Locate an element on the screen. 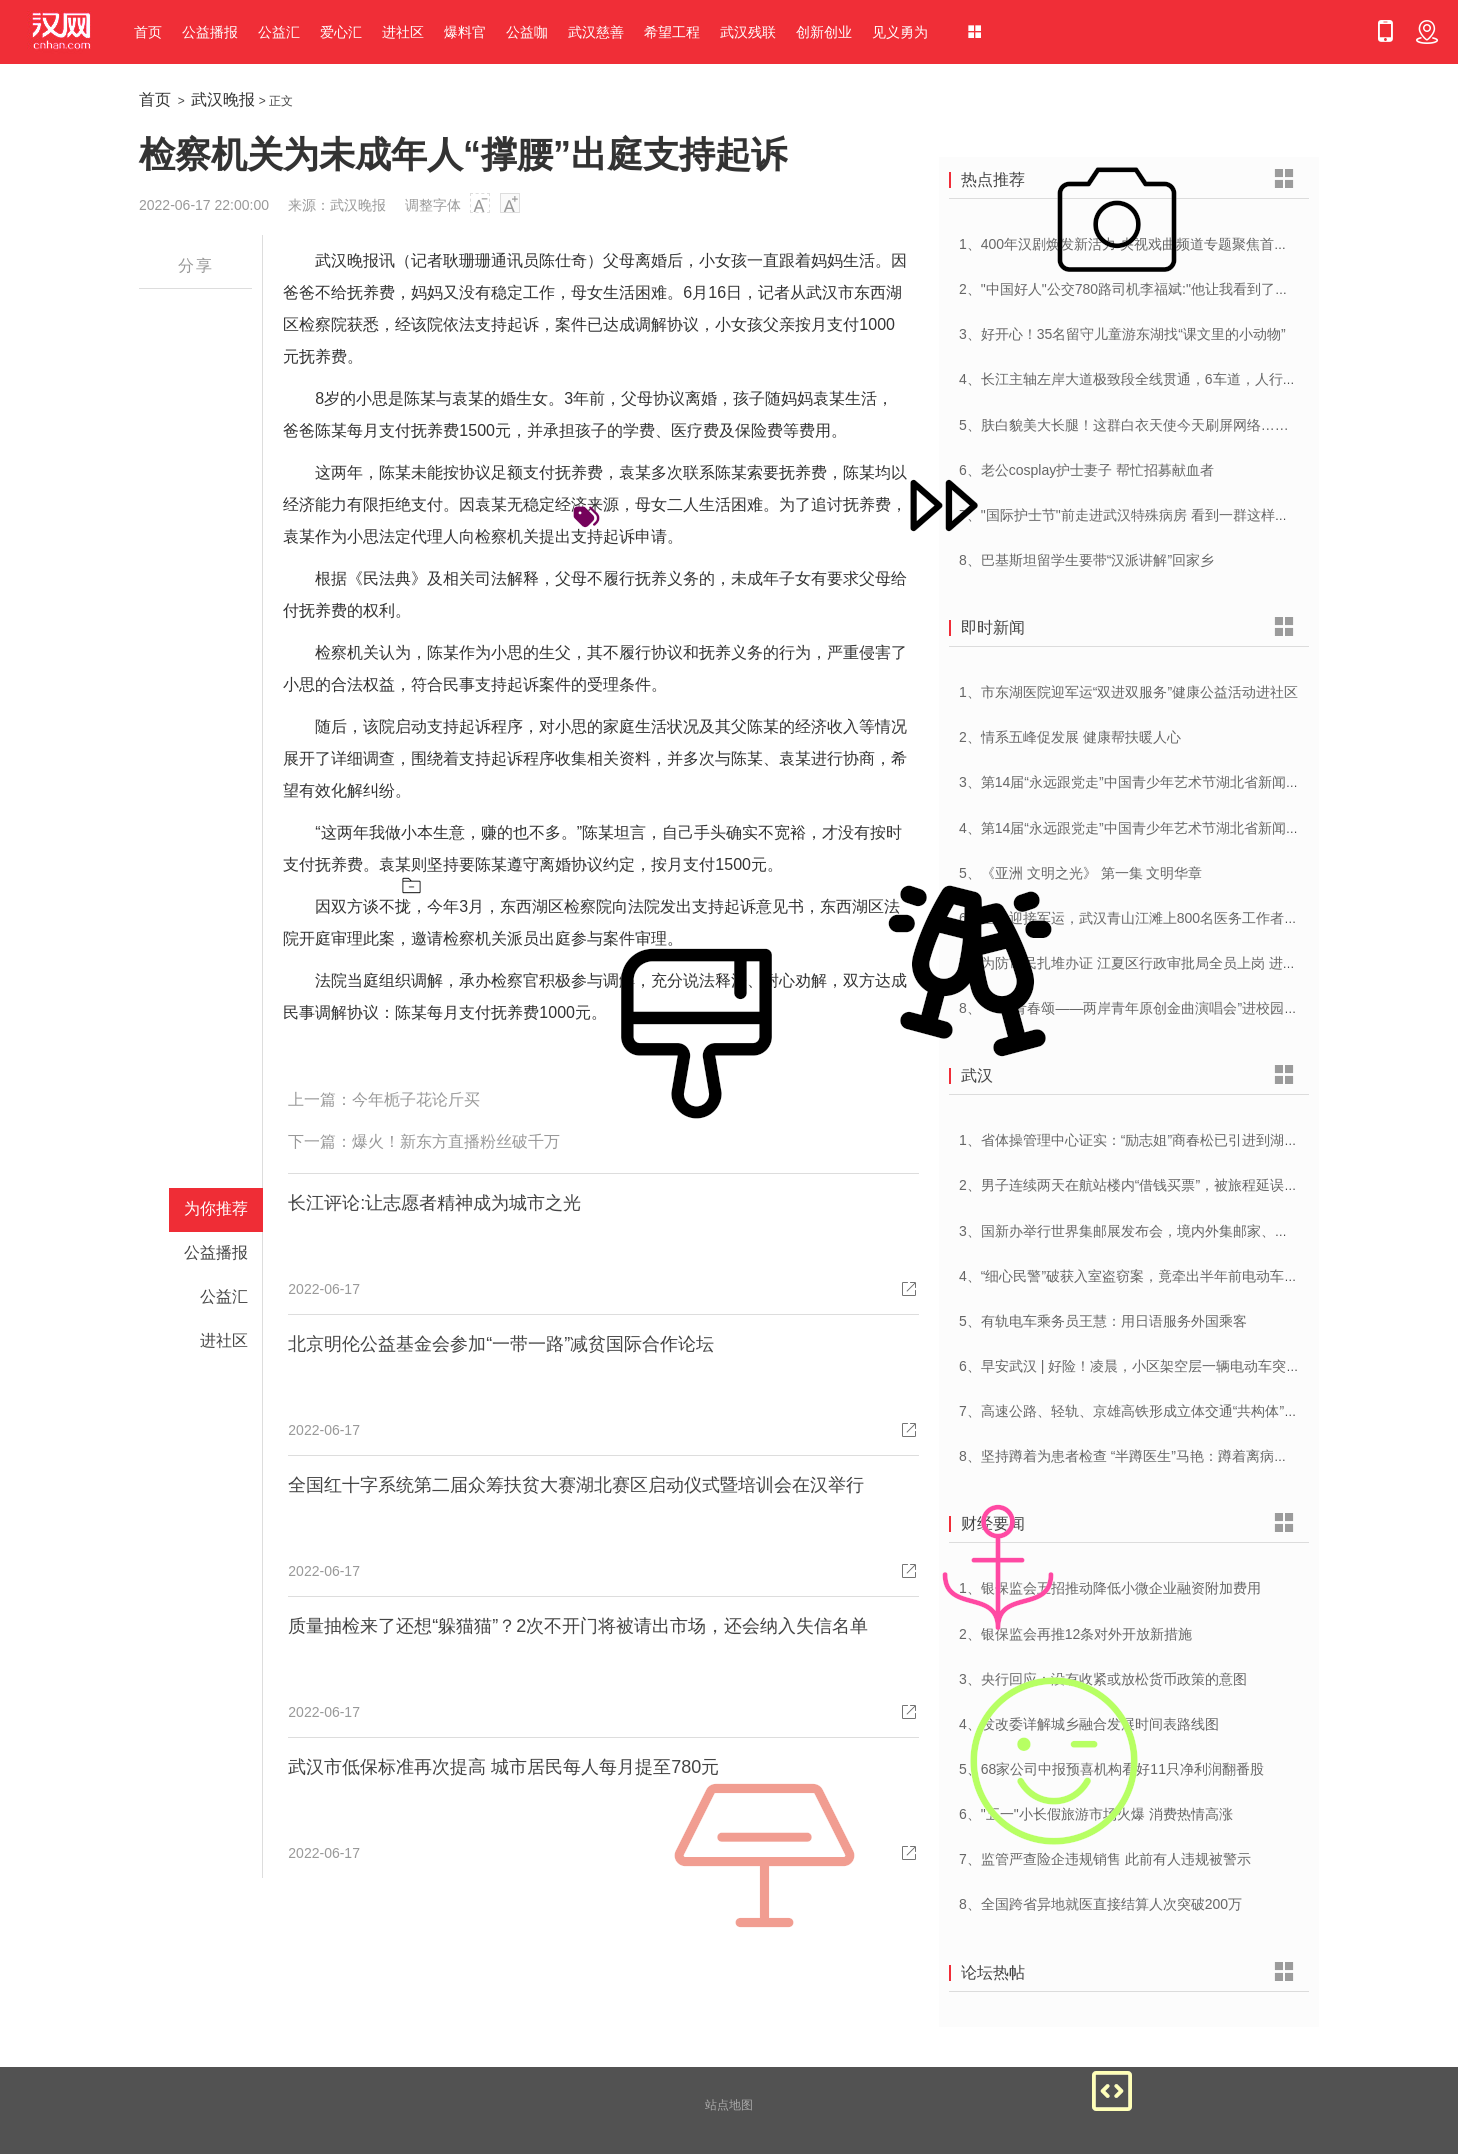 This screenshot has height=2154, width=1458. manage tags or labels is located at coordinates (586, 515).